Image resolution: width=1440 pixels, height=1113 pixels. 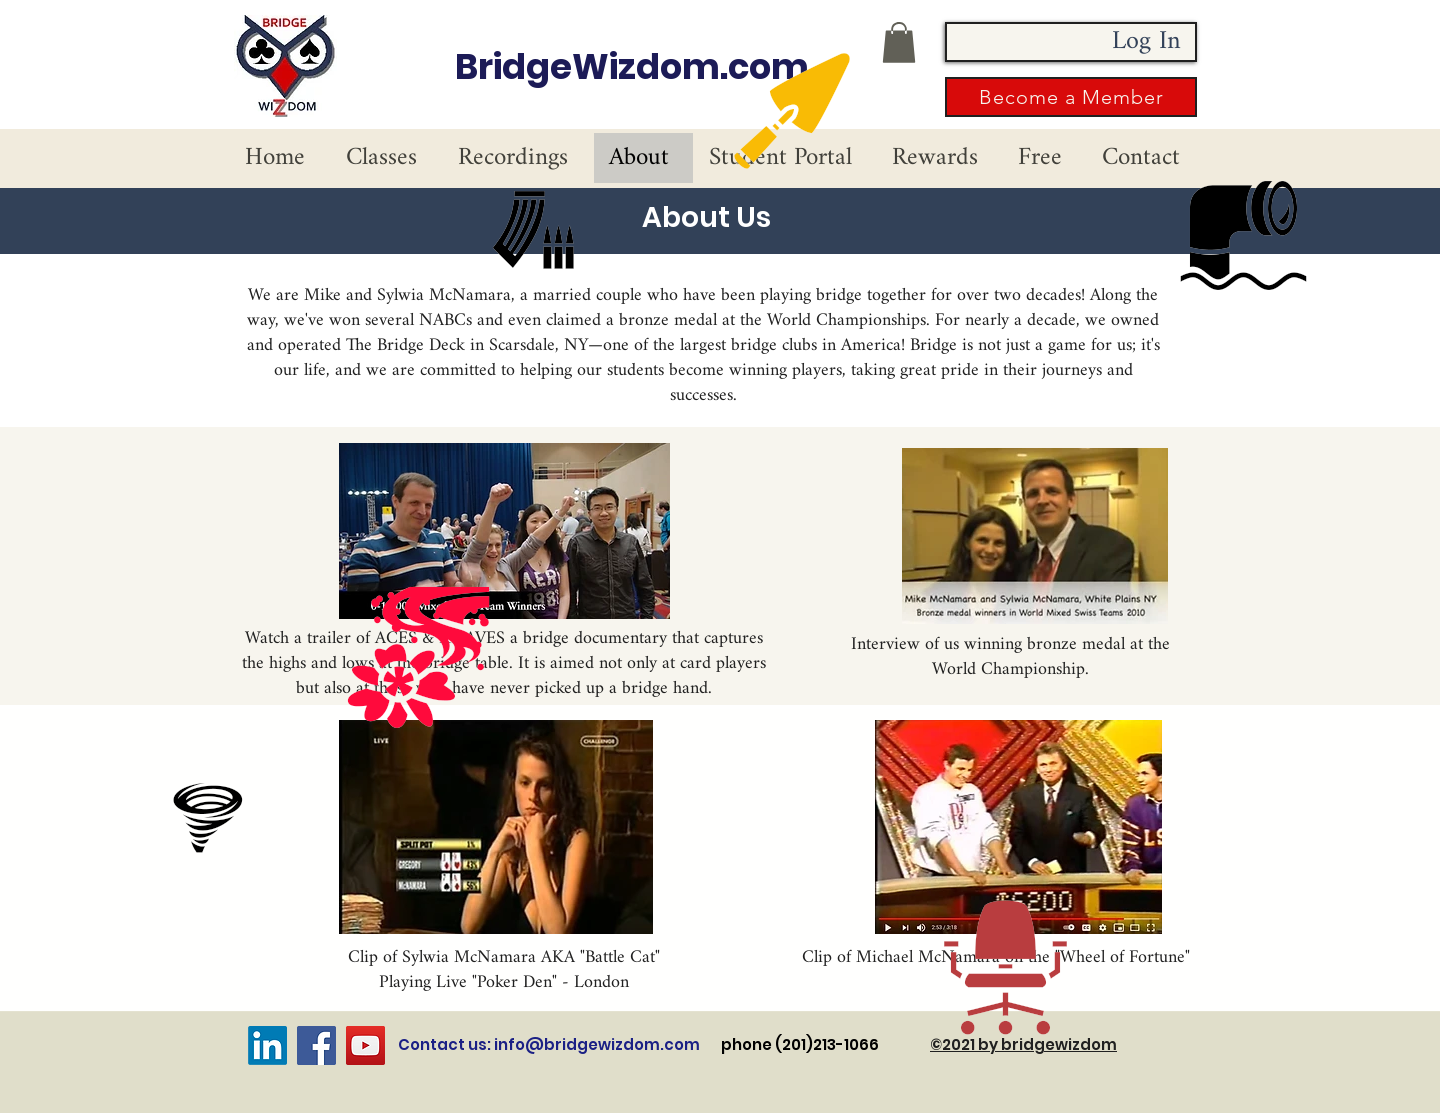 What do you see at coordinates (1243, 235) in the screenshot?
I see `view submarine or underwater game mode` at bounding box center [1243, 235].